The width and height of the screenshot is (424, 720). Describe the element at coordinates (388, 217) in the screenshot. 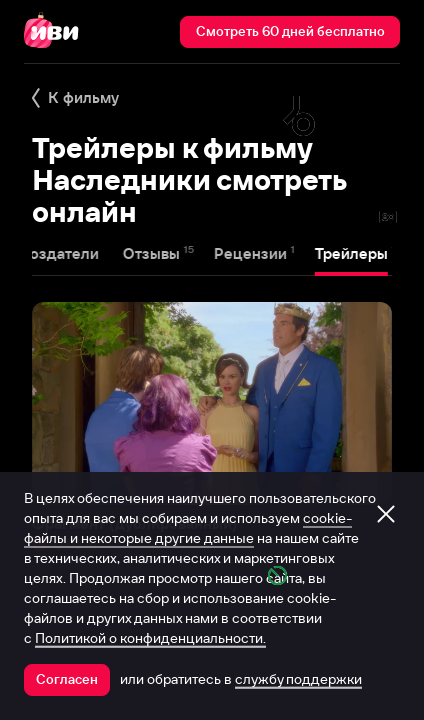

I see `indicates an expired pass or credential` at that location.